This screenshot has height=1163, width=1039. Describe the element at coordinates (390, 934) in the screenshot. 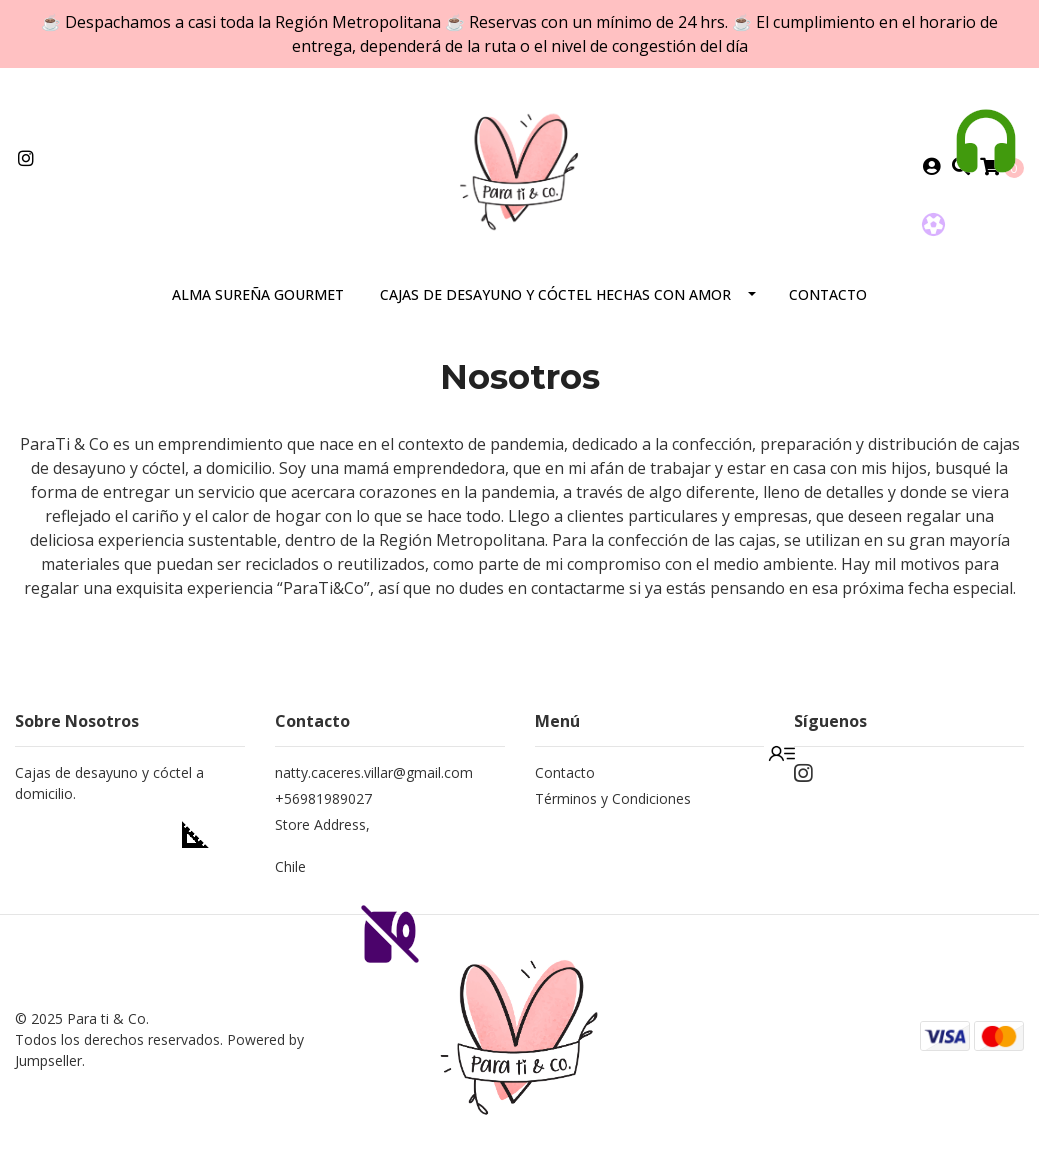

I see `indicates toilet paper is out of stock or unavailable` at that location.